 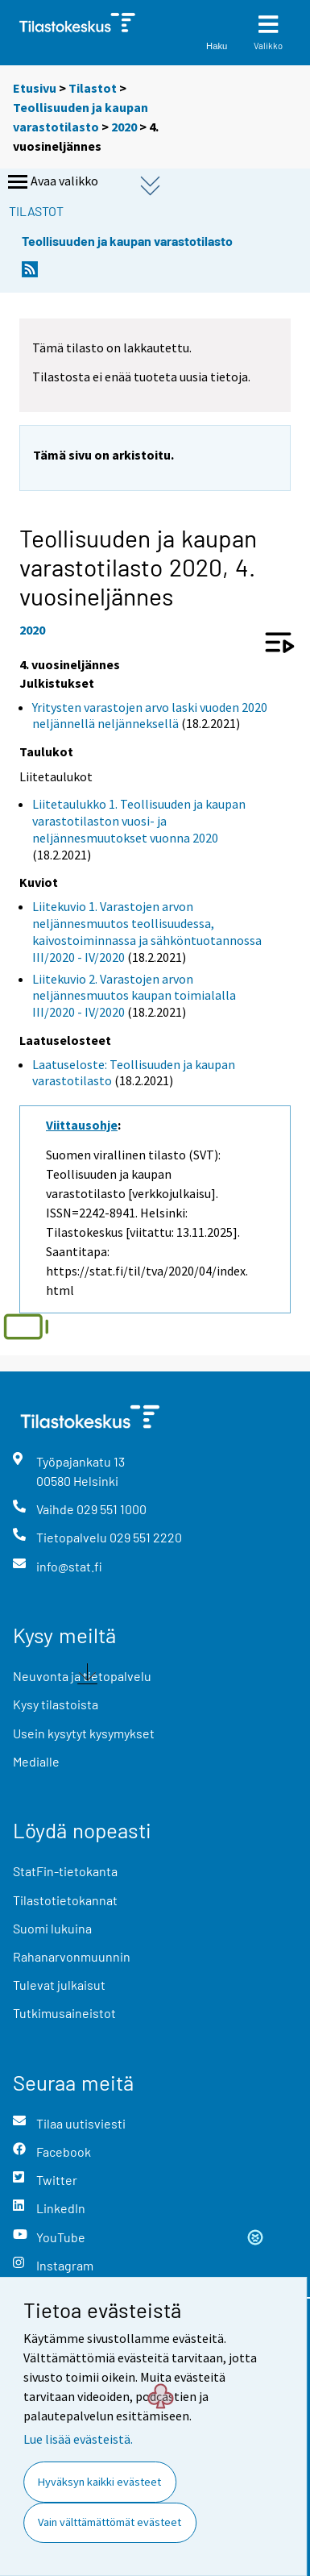 What do you see at coordinates (255, 2237) in the screenshot?
I see `report or flag negative content` at bounding box center [255, 2237].